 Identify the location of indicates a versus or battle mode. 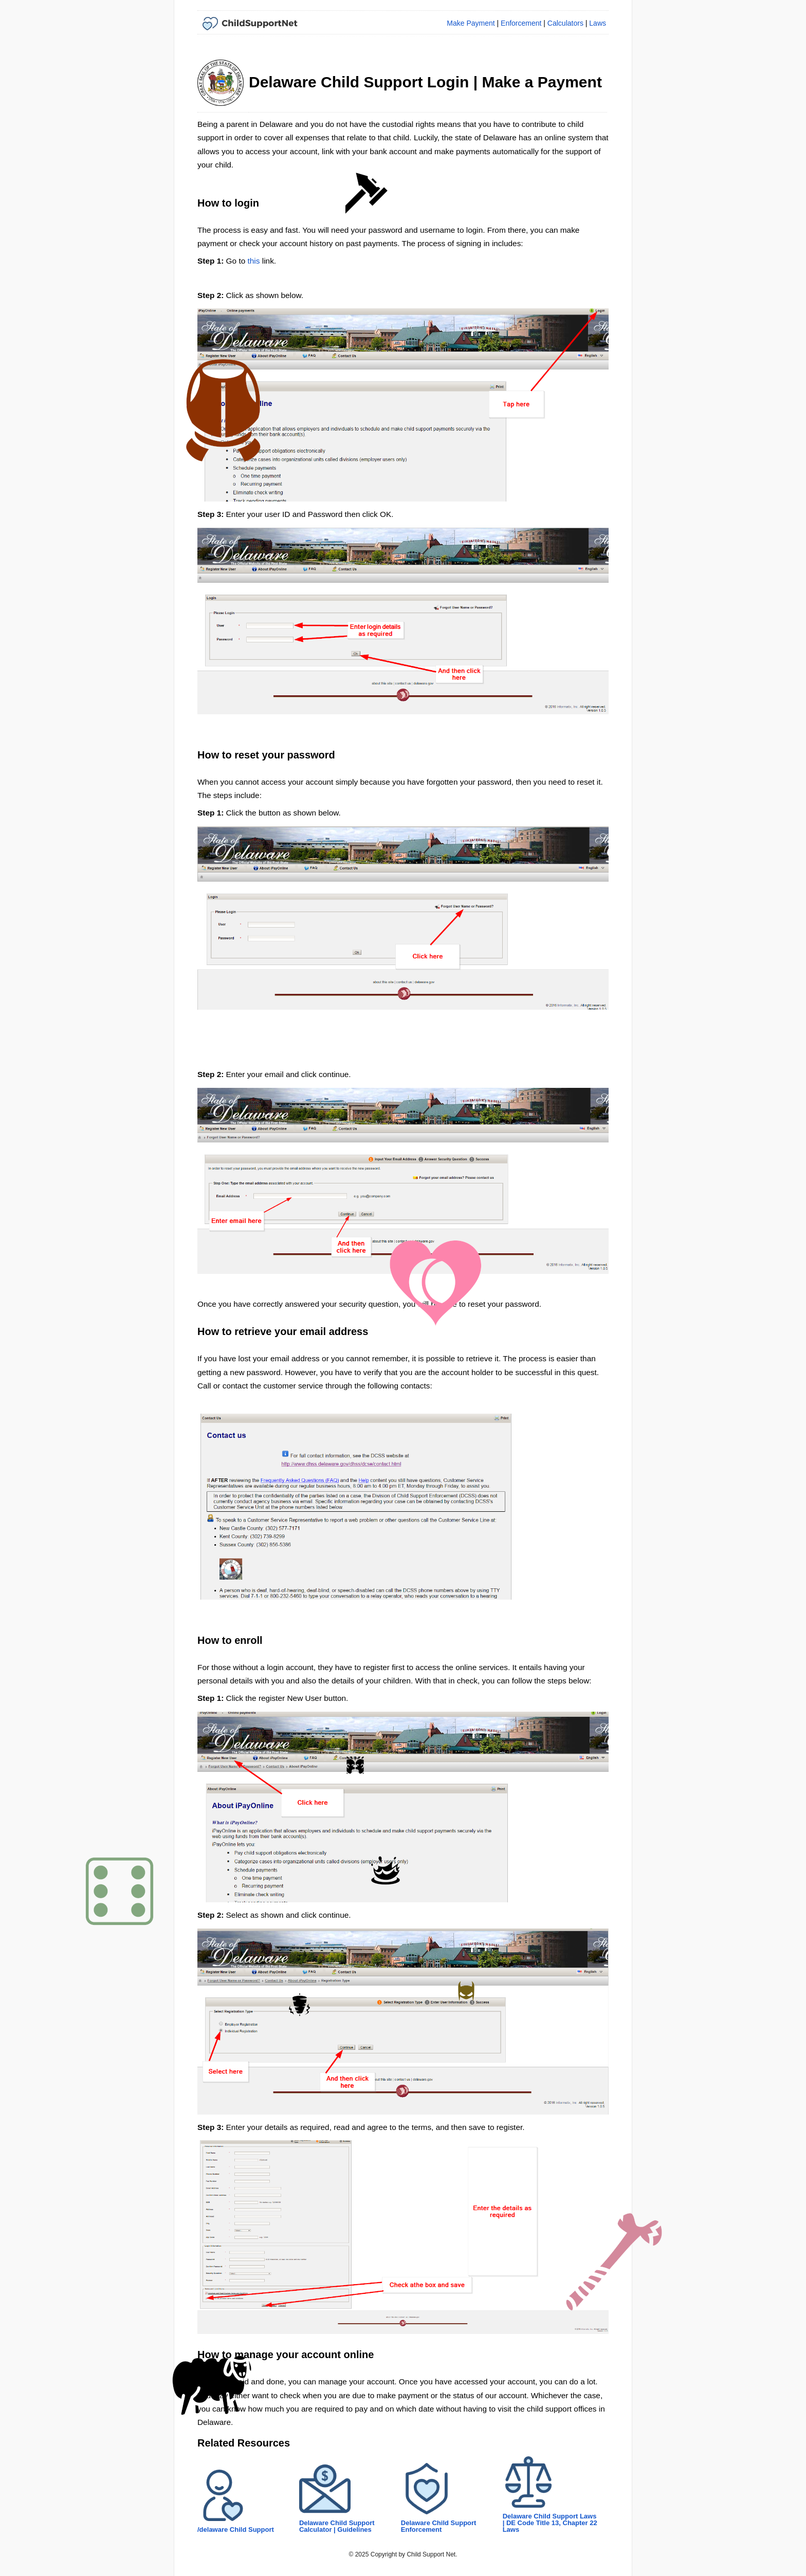
(355, 1765).